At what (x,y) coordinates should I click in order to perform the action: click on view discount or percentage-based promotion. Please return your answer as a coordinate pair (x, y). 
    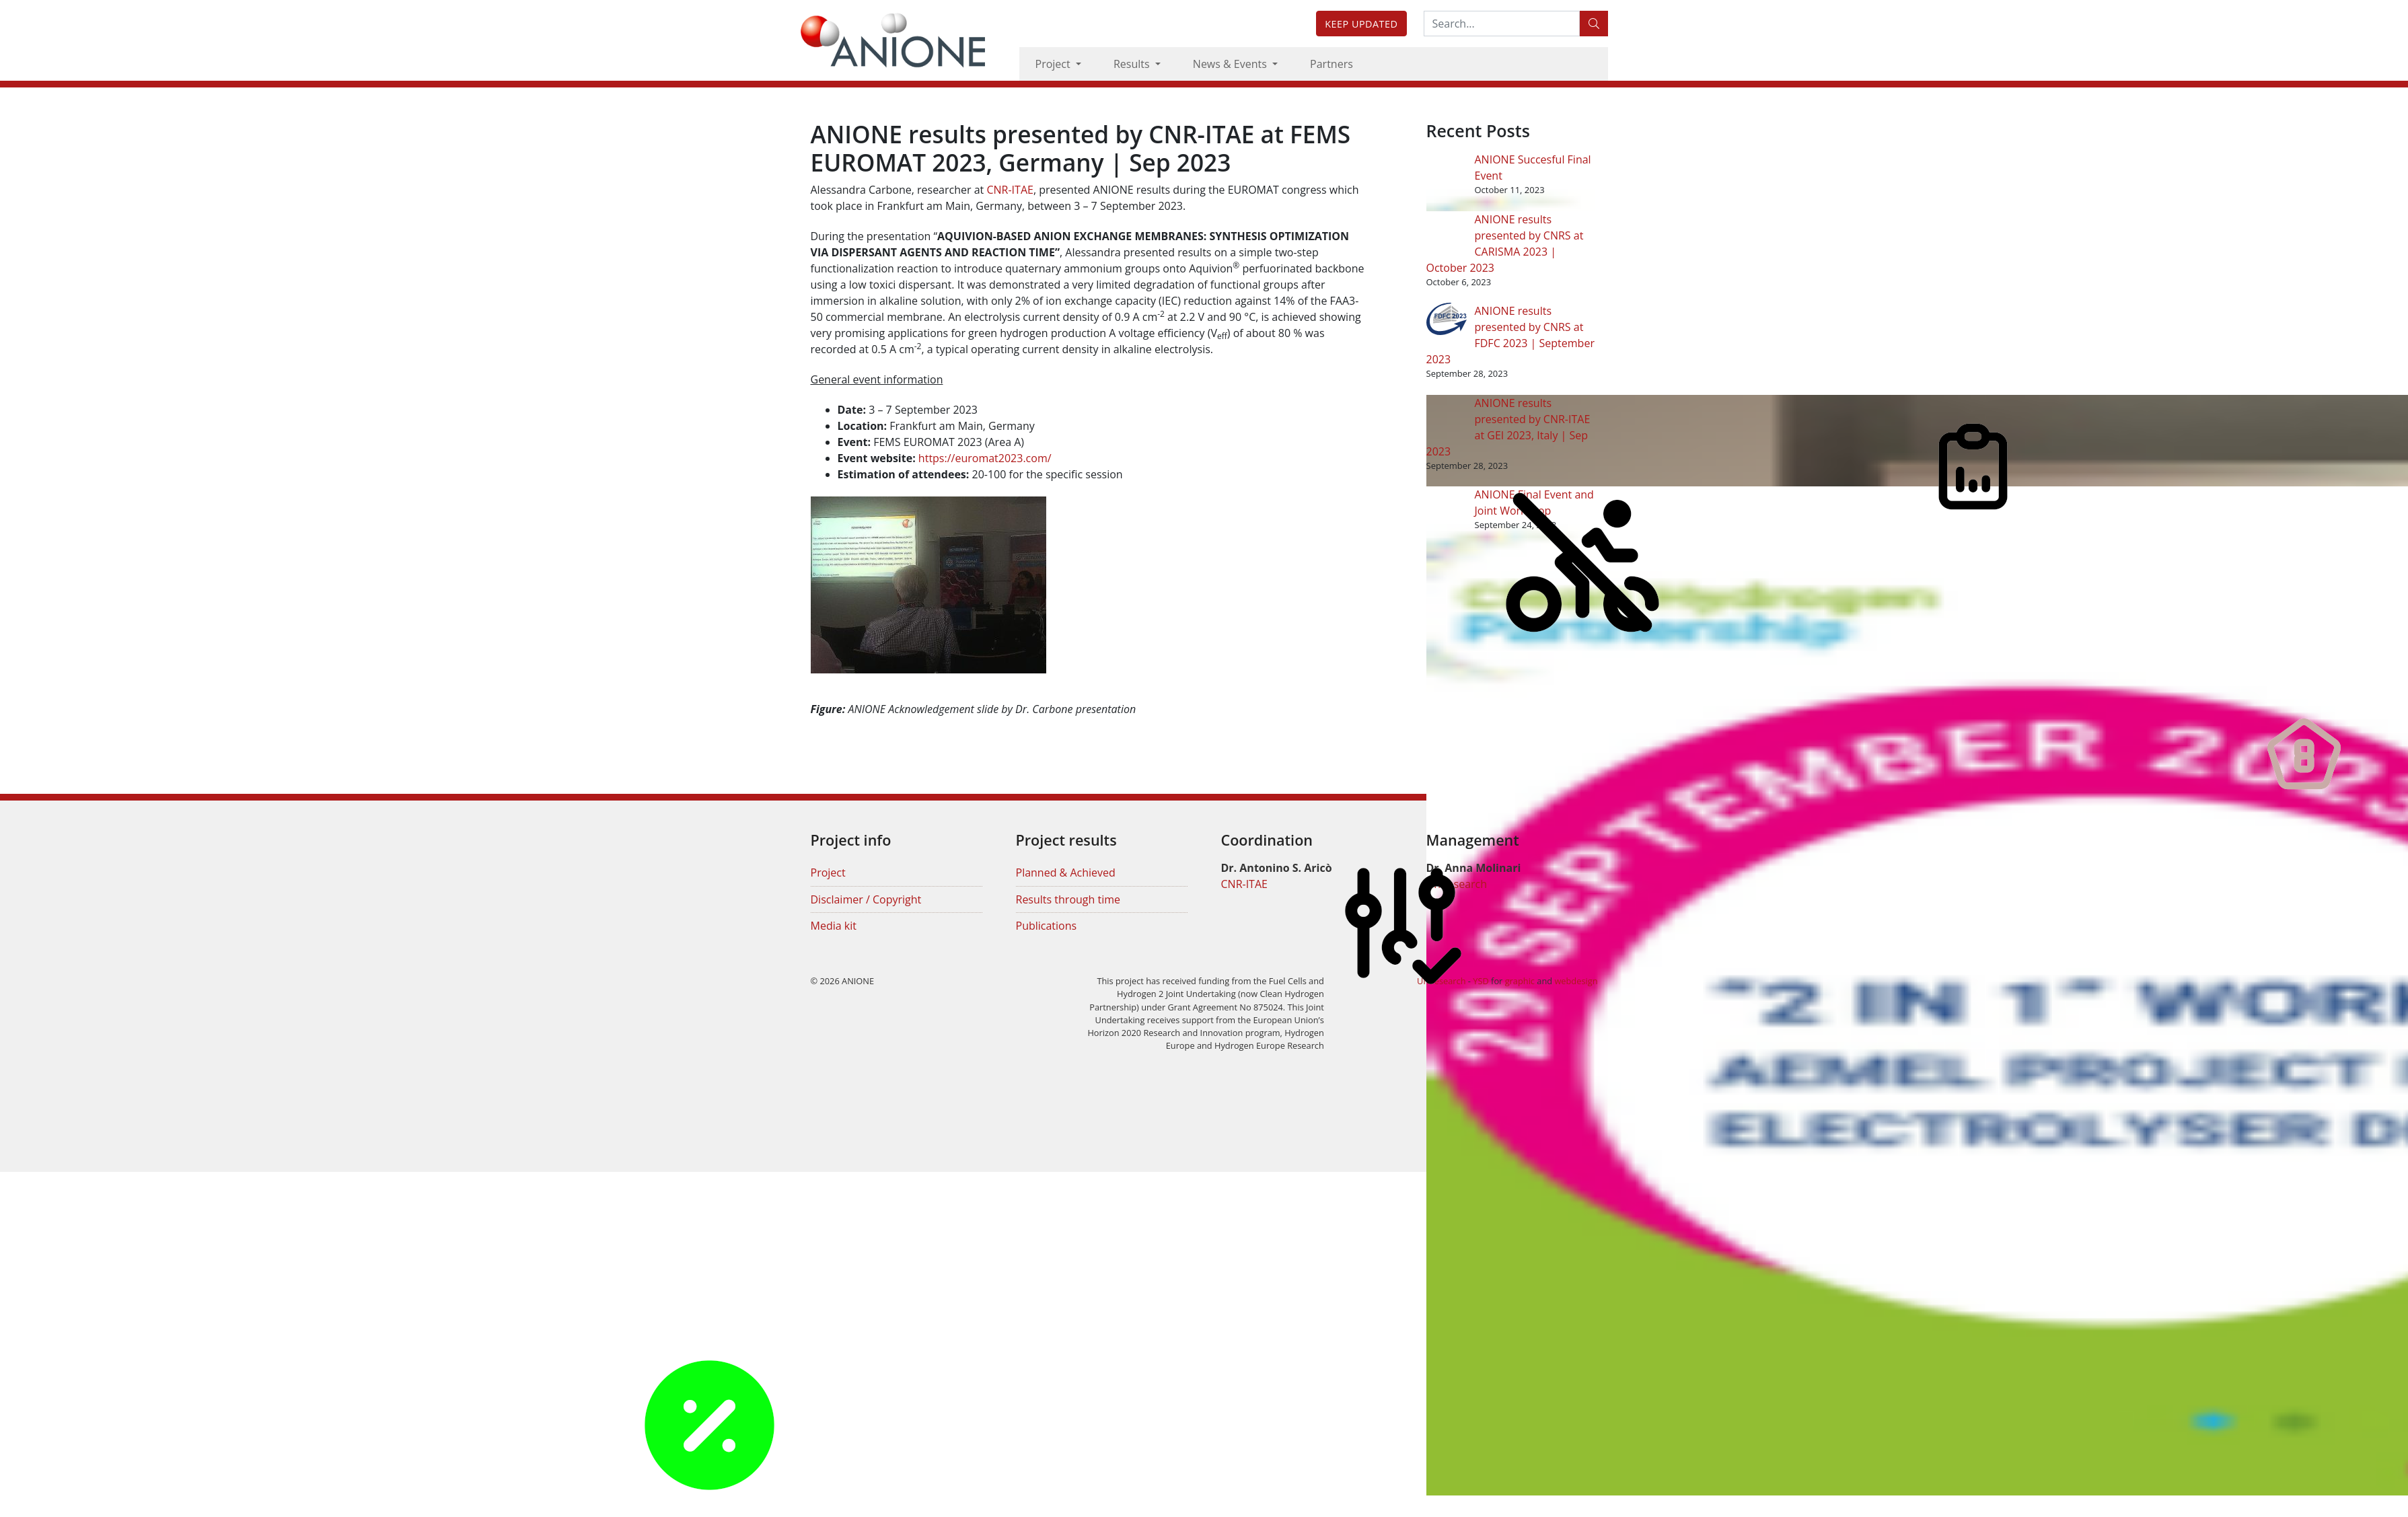
    Looking at the image, I should click on (709, 1425).